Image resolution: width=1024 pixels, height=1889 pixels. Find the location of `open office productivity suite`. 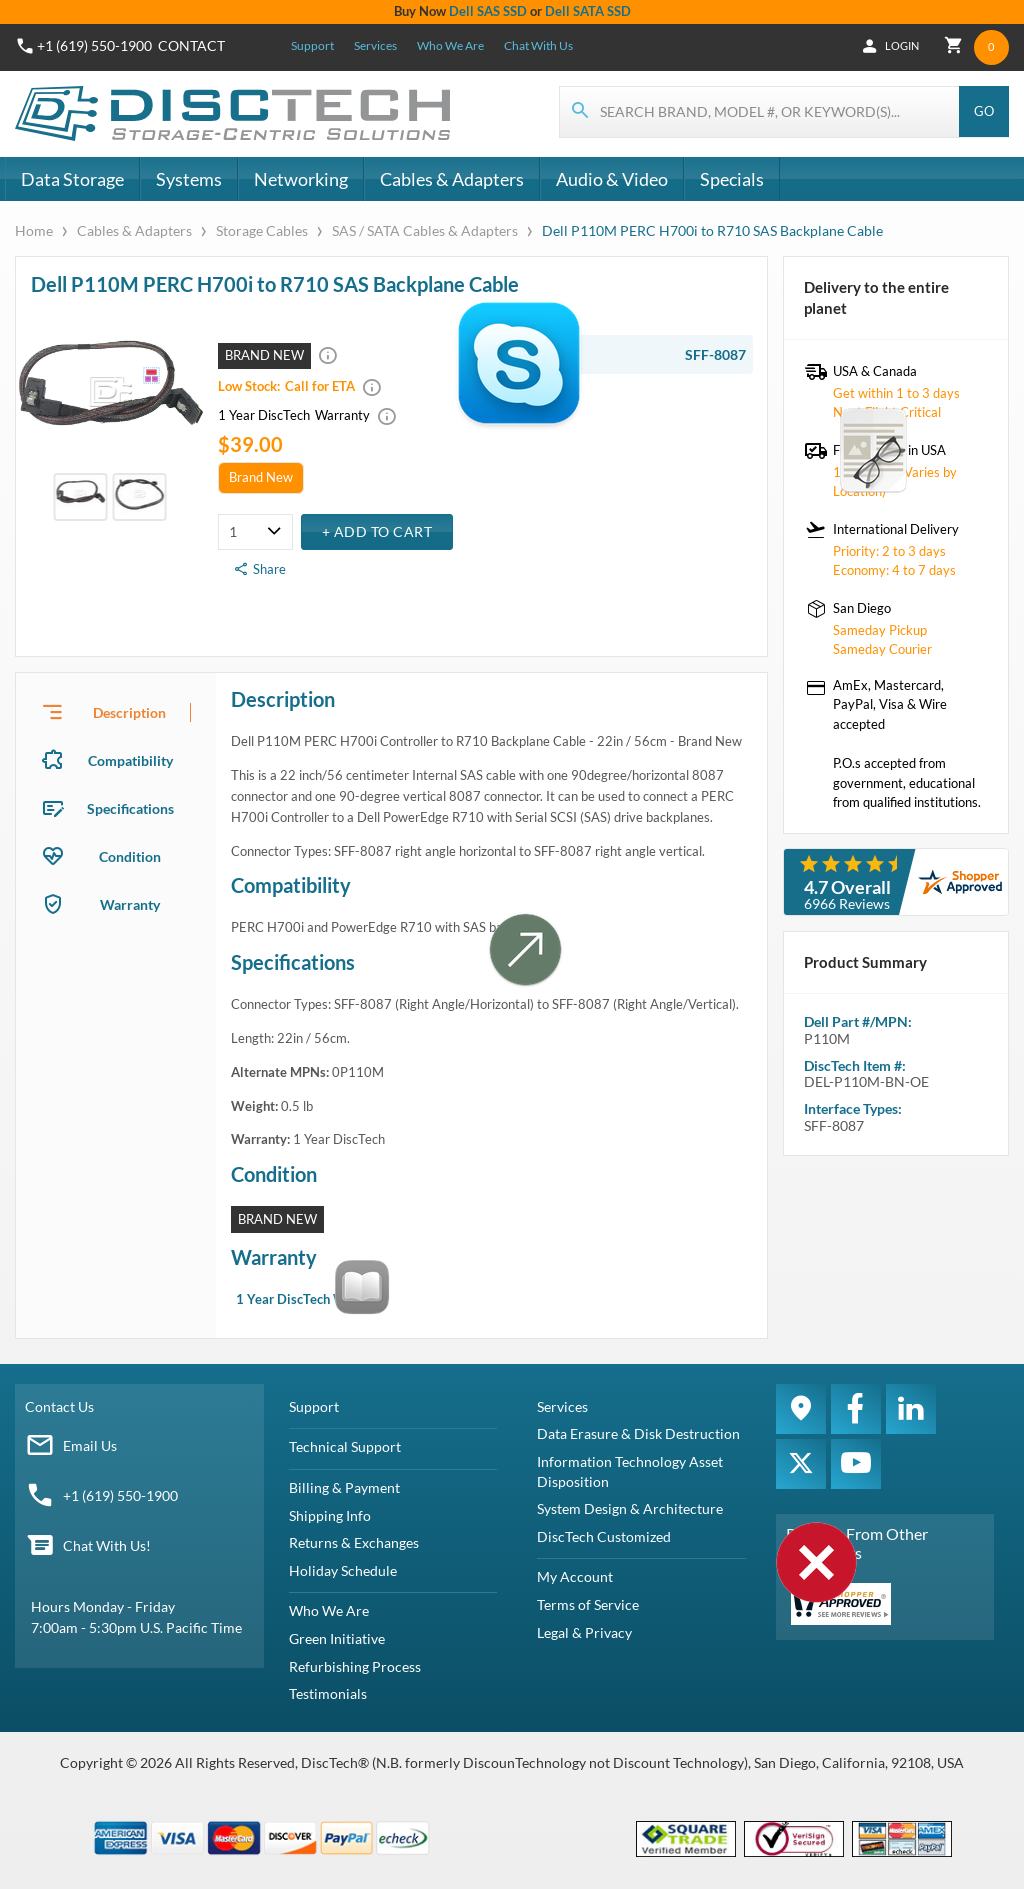

open office productivity suite is located at coordinates (873, 450).